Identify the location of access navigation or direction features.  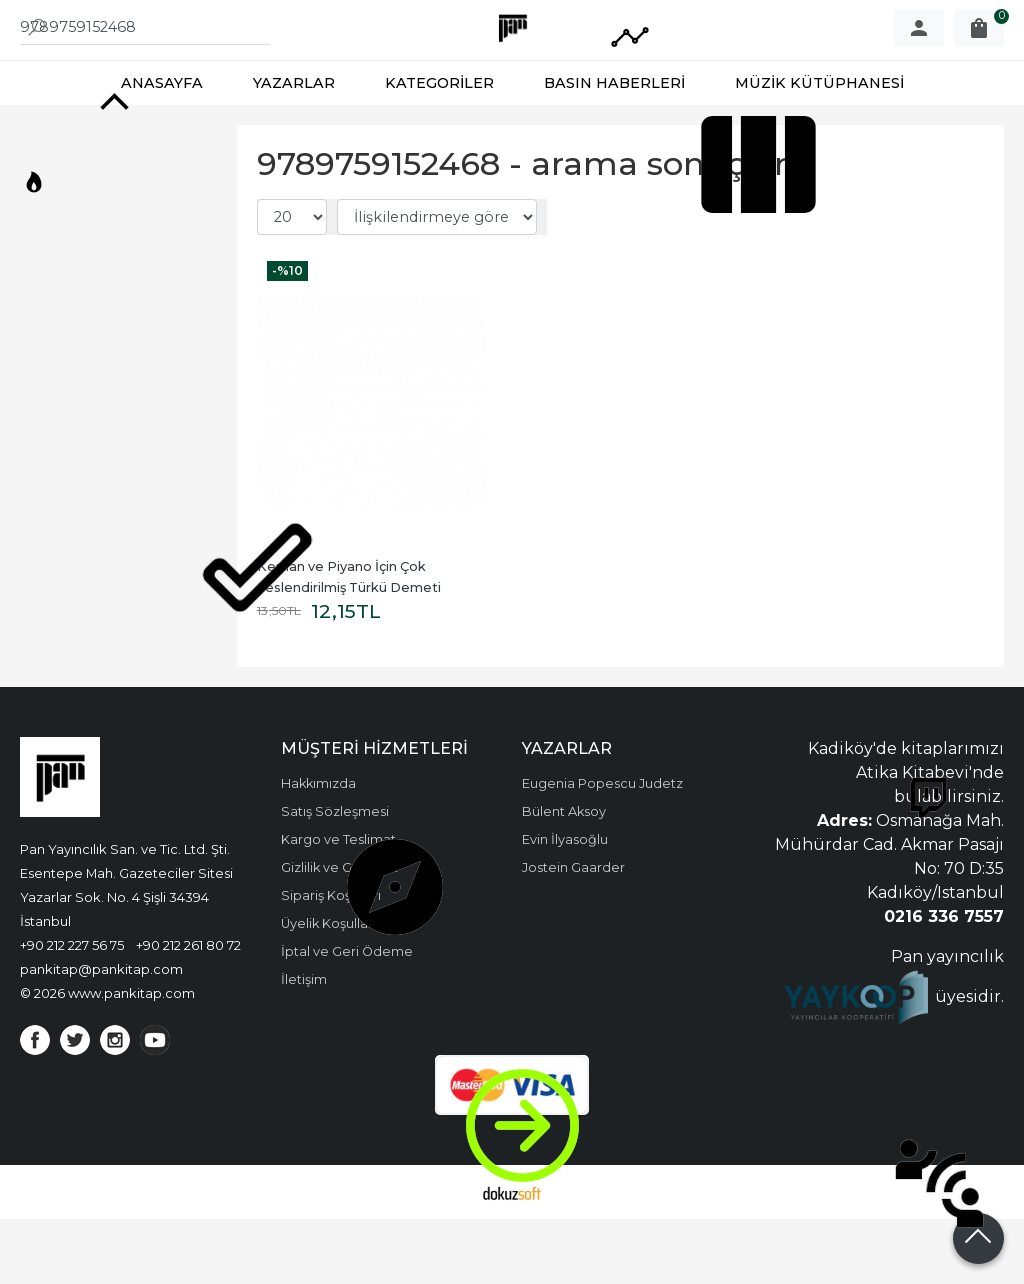
(395, 887).